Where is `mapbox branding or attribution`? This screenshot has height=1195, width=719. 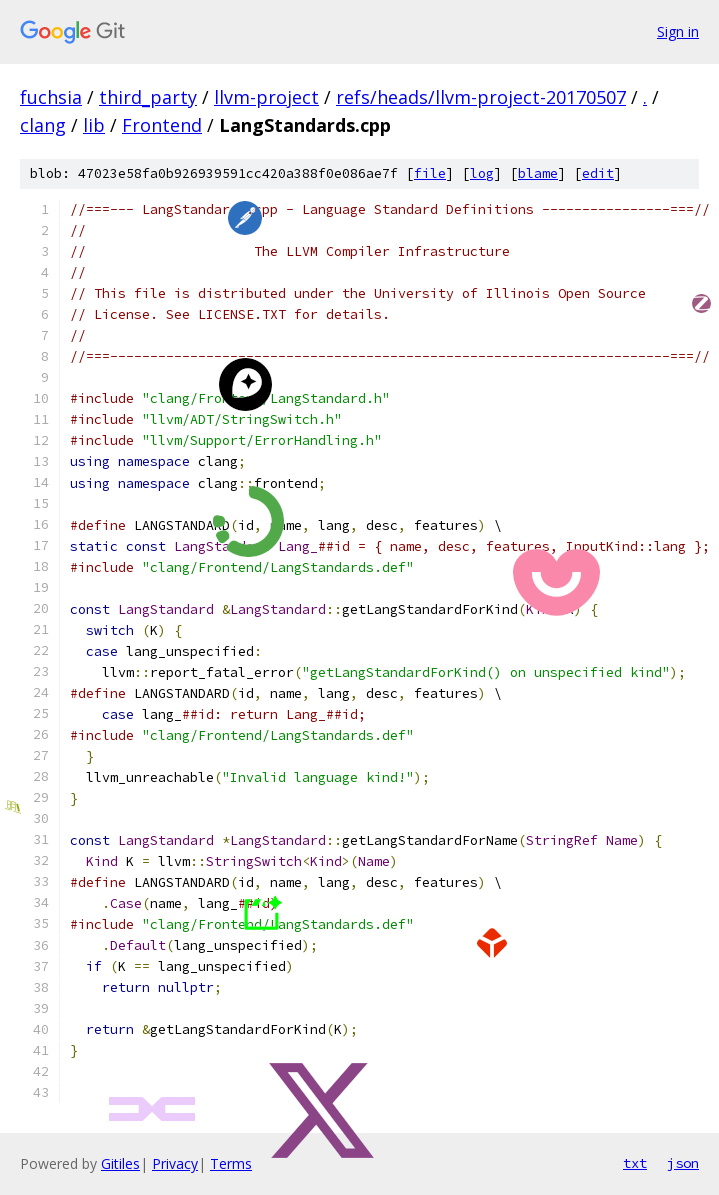
mapbox branding or attribution is located at coordinates (245, 384).